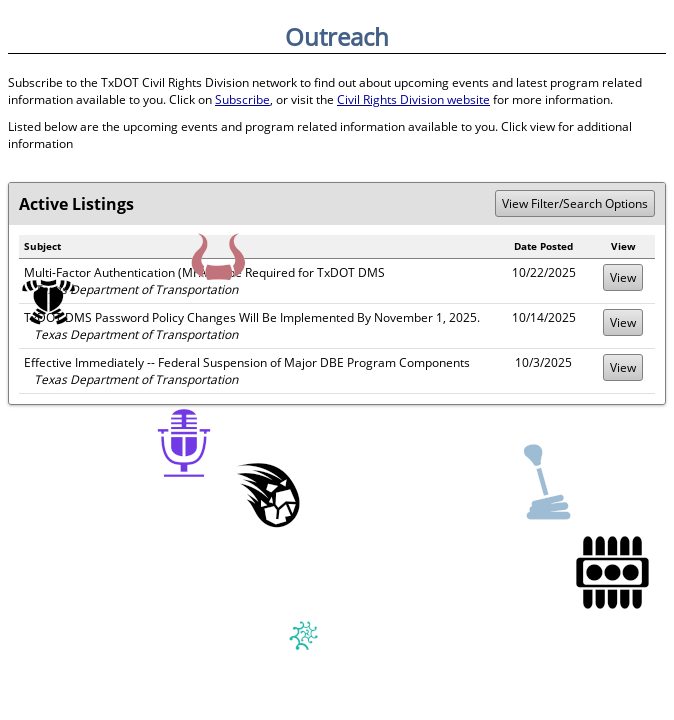 The image size is (674, 720). Describe the element at coordinates (48, 300) in the screenshot. I see `equip armor or defensive gear` at that location.